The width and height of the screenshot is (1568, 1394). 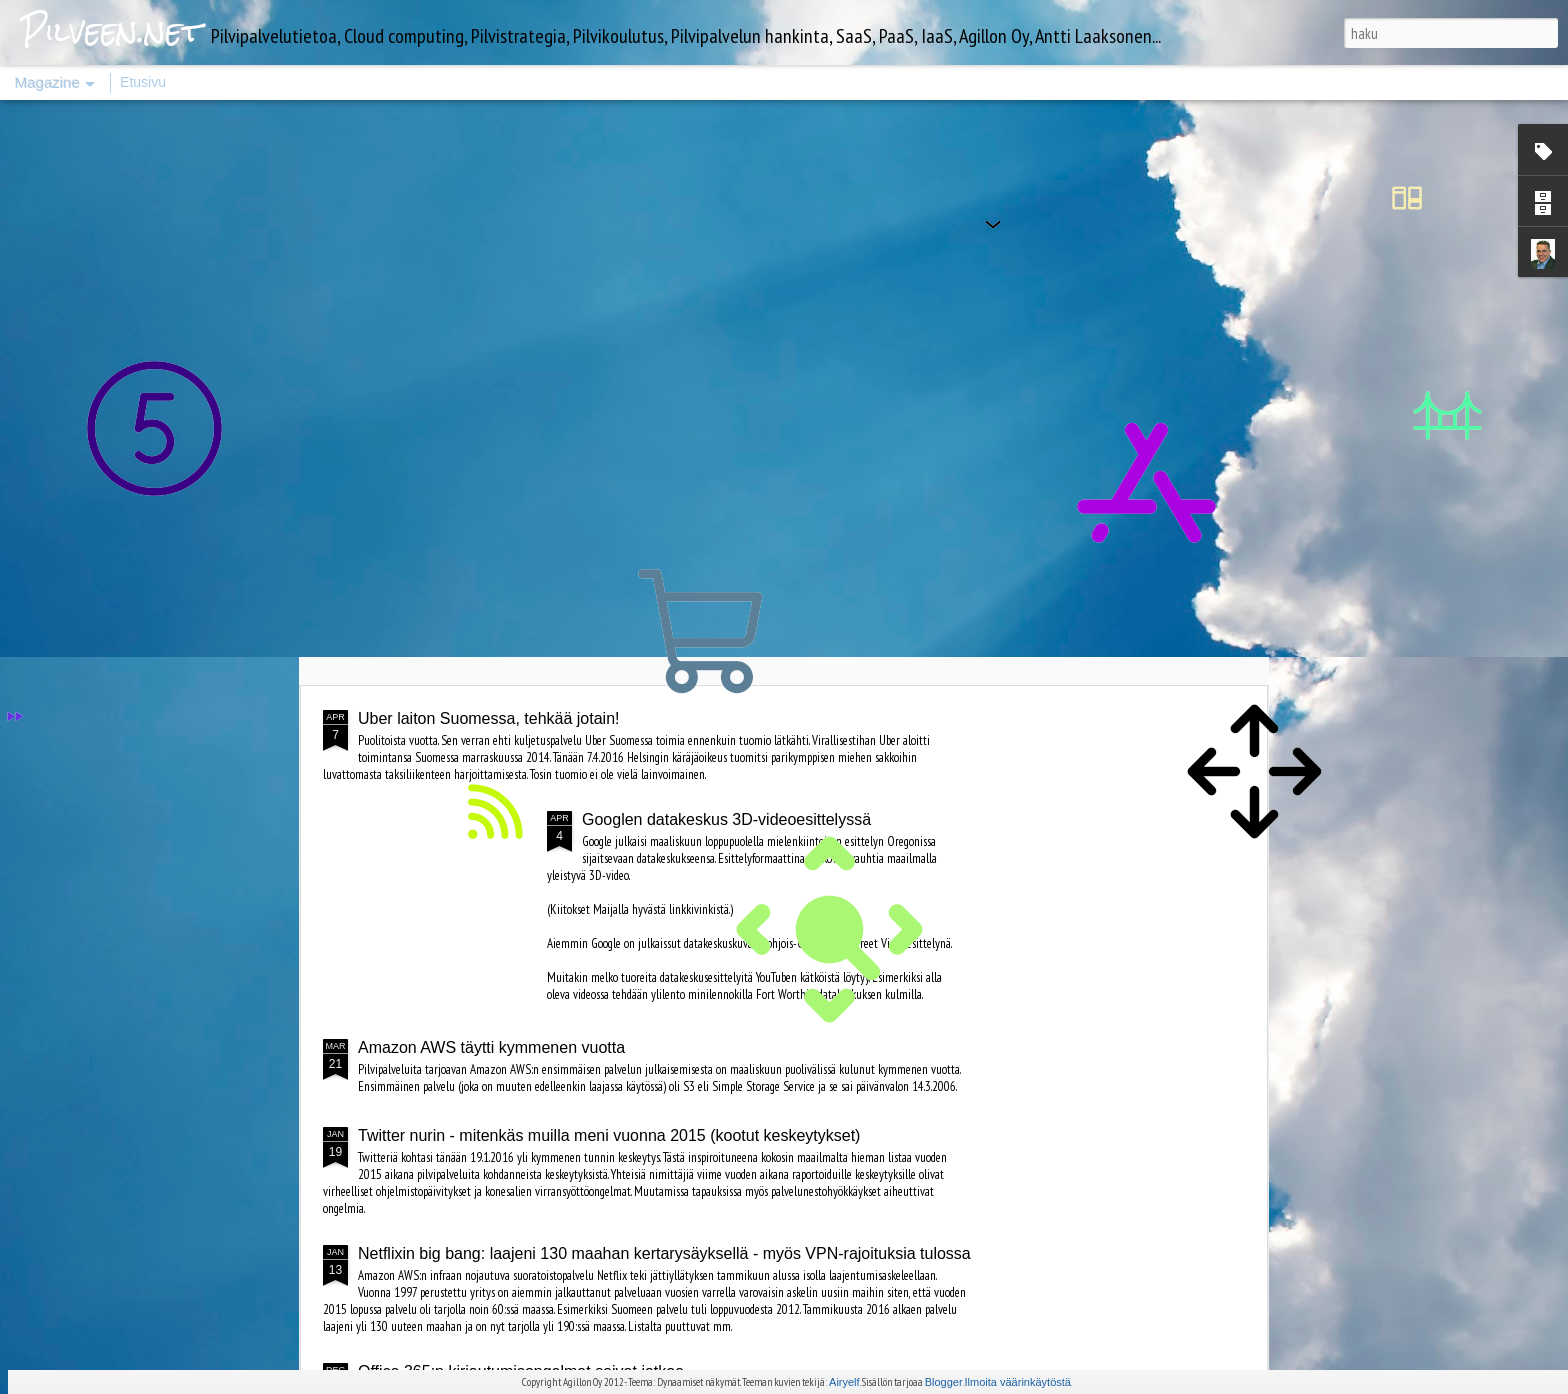 I want to click on compare file differences, so click(x=1406, y=198).